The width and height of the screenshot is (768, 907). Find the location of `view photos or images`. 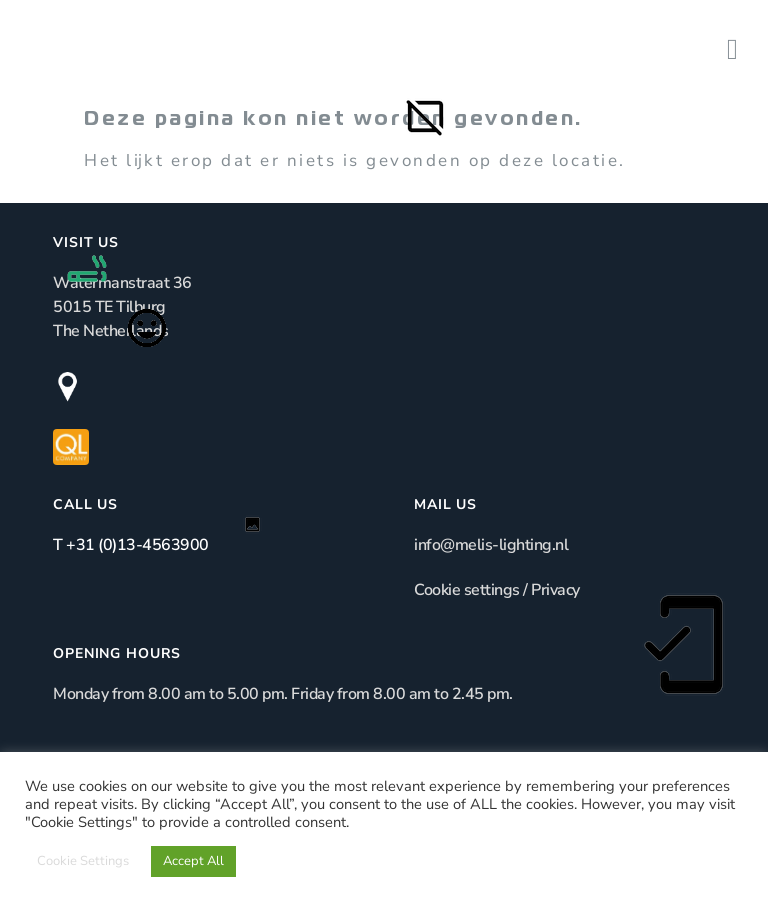

view photos or images is located at coordinates (252, 524).